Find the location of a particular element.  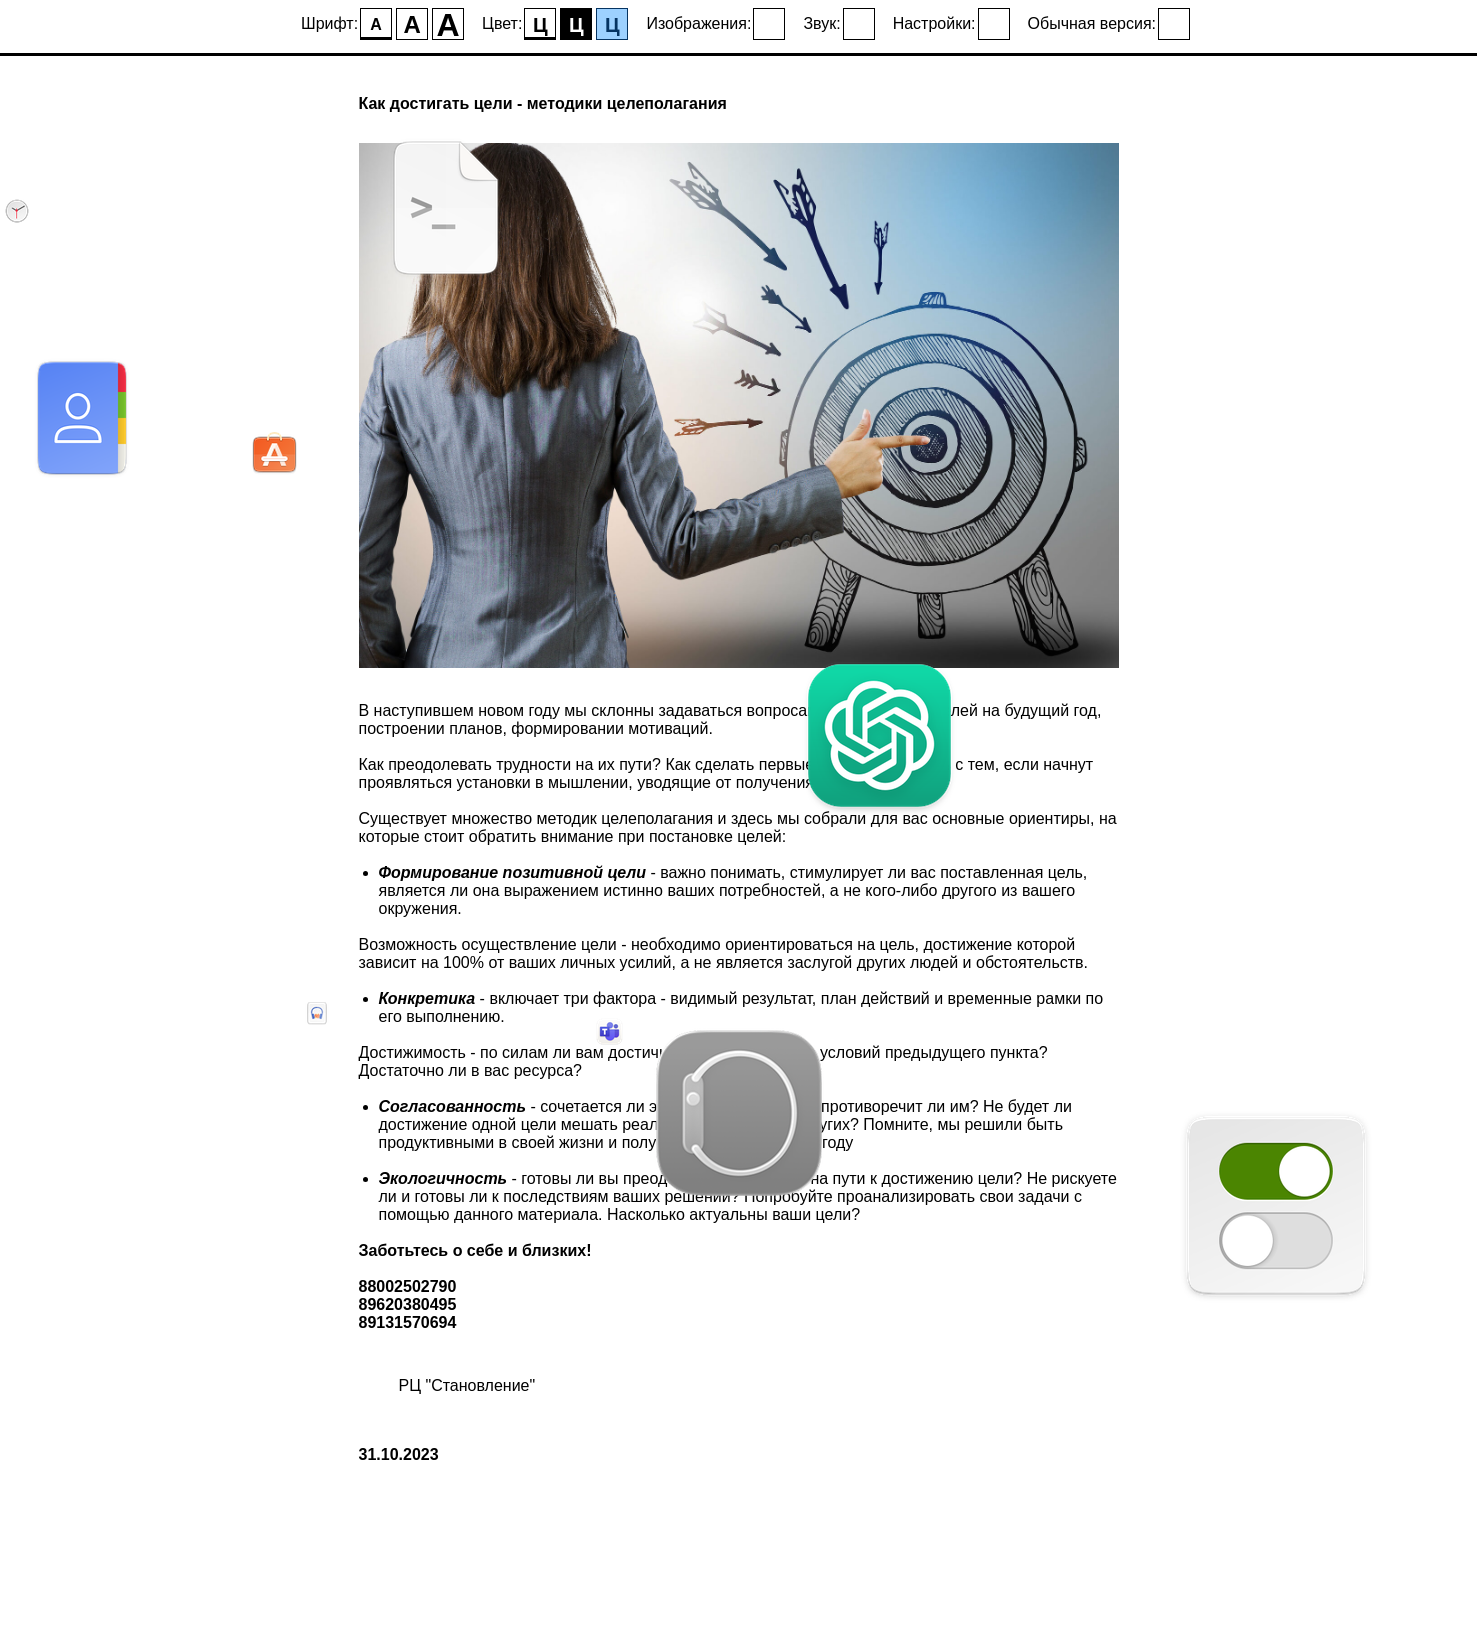

open the Apple Watch companion app is located at coordinates (739, 1113).